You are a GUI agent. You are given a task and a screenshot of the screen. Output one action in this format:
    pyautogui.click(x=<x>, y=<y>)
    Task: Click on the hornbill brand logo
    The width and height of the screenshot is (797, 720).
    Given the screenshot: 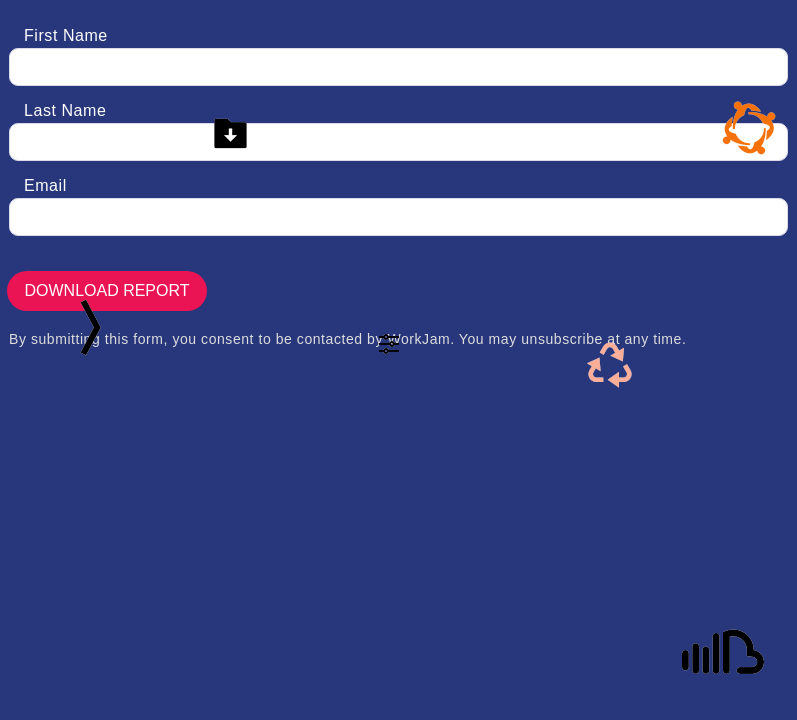 What is the action you would take?
    pyautogui.click(x=749, y=128)
    